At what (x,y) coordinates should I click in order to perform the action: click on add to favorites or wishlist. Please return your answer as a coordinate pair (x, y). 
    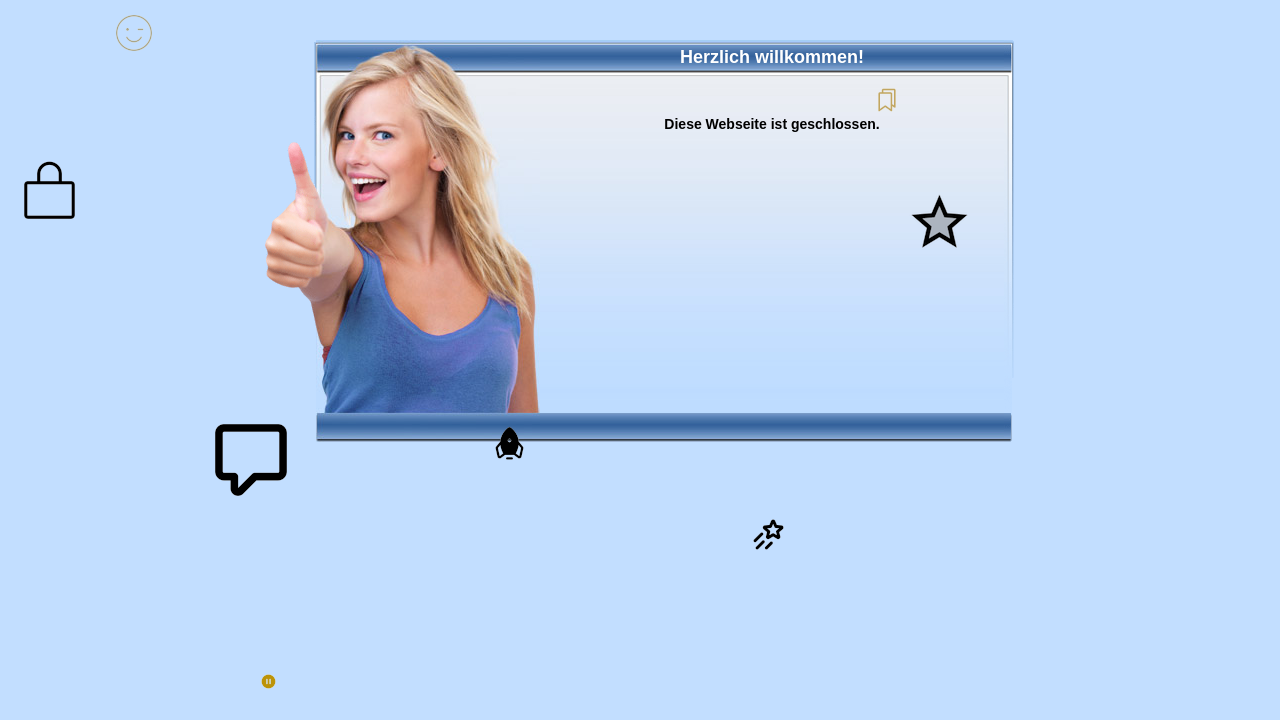
    Looking at the image, I should click on (768, 534).